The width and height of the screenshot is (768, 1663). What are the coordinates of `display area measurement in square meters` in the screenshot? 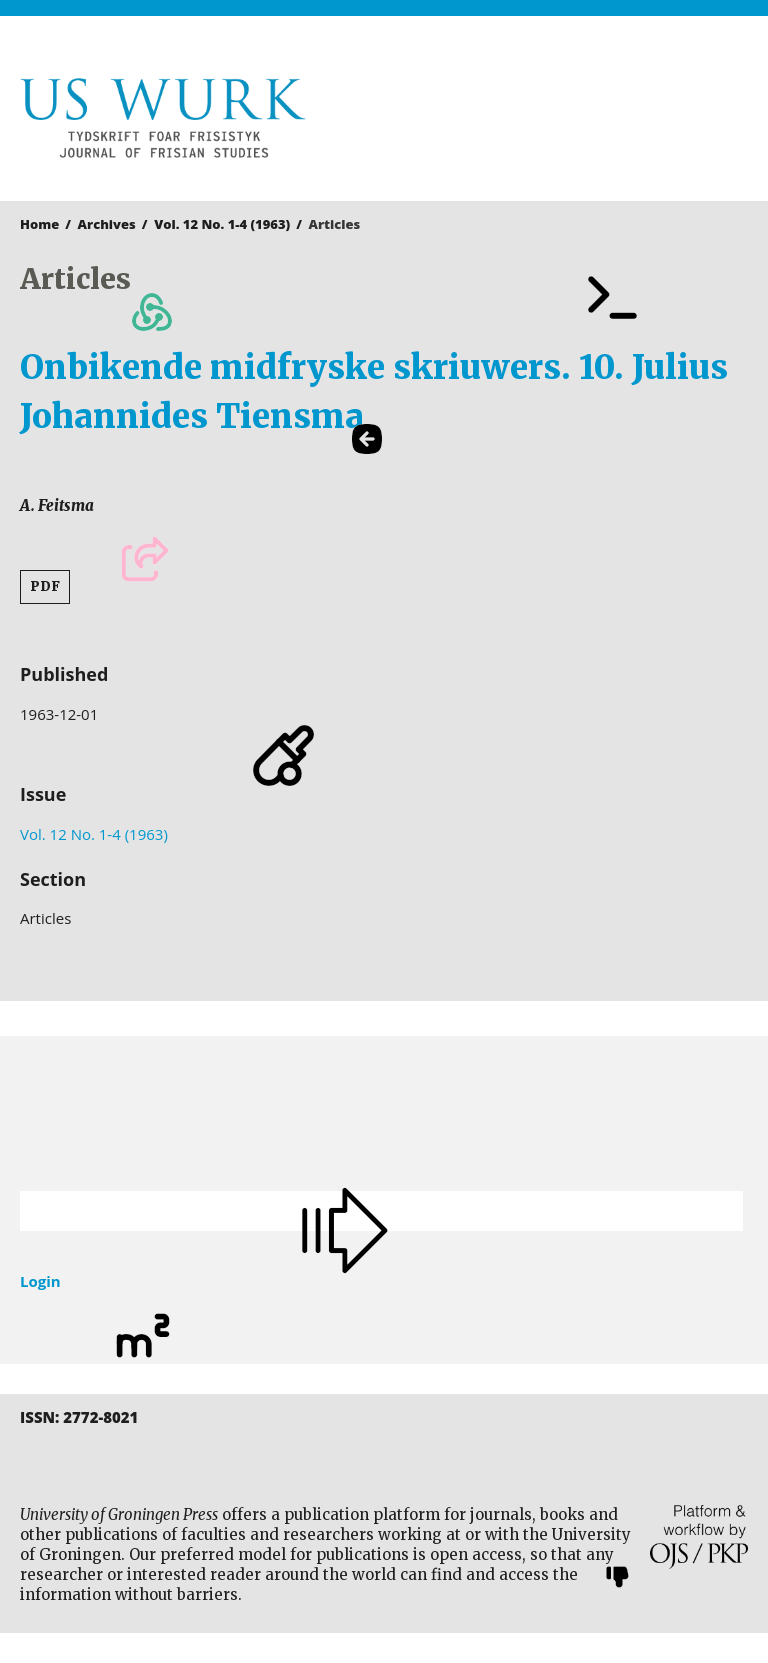 It's located at (143, 1337).